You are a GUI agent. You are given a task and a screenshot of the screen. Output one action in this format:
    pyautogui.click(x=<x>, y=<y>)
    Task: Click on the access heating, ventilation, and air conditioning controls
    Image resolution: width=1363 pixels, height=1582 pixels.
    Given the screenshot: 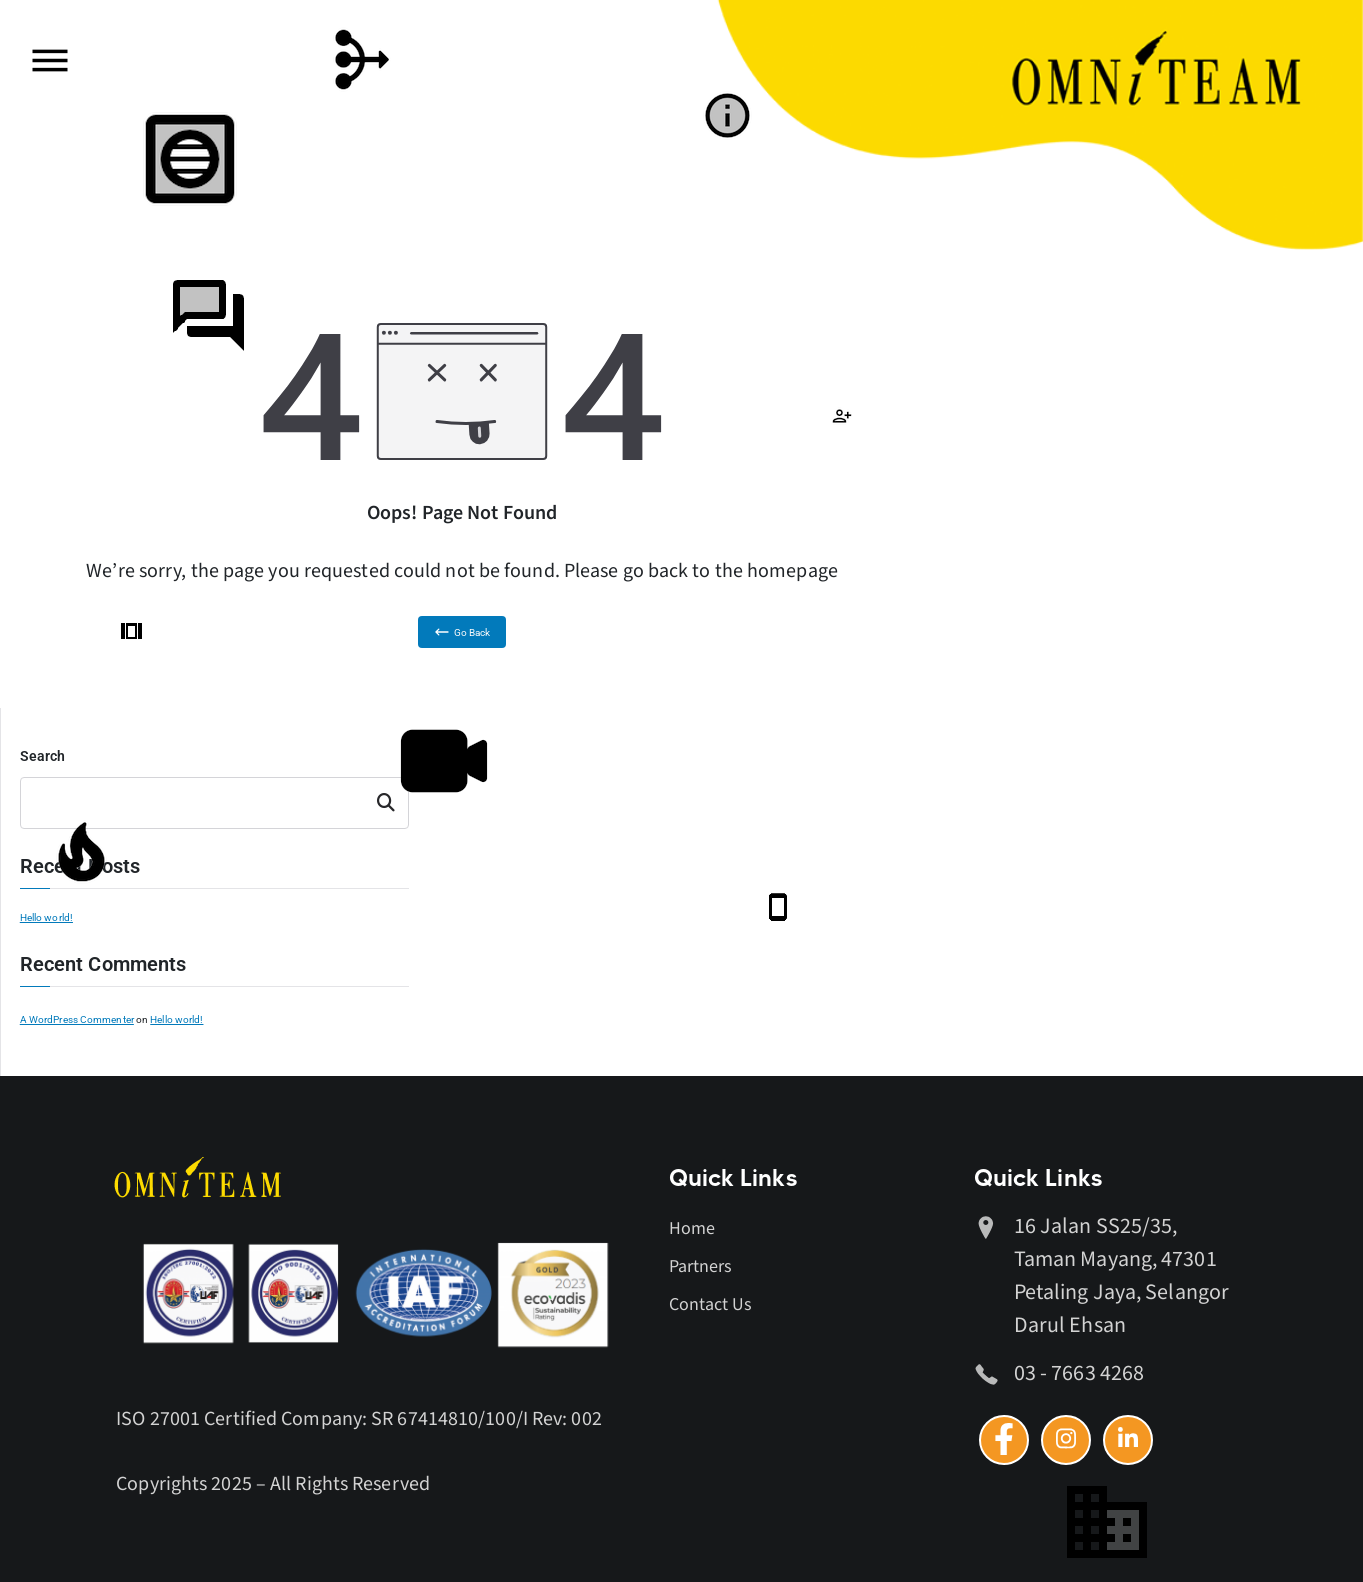 What is the action you would take?
    pyautogui.click(x=190, y=159)
    